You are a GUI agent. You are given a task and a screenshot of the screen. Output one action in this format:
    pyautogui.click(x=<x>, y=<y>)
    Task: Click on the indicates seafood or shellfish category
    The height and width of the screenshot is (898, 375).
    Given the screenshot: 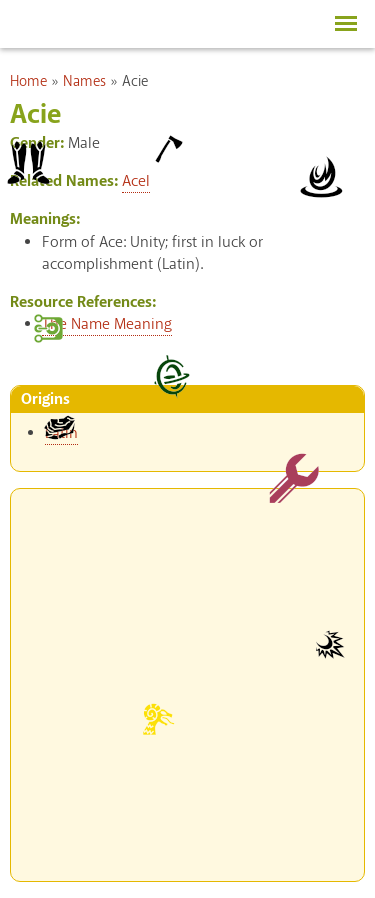 What is the action you would take?
    pyautogui.click(x=59, y=427)
    